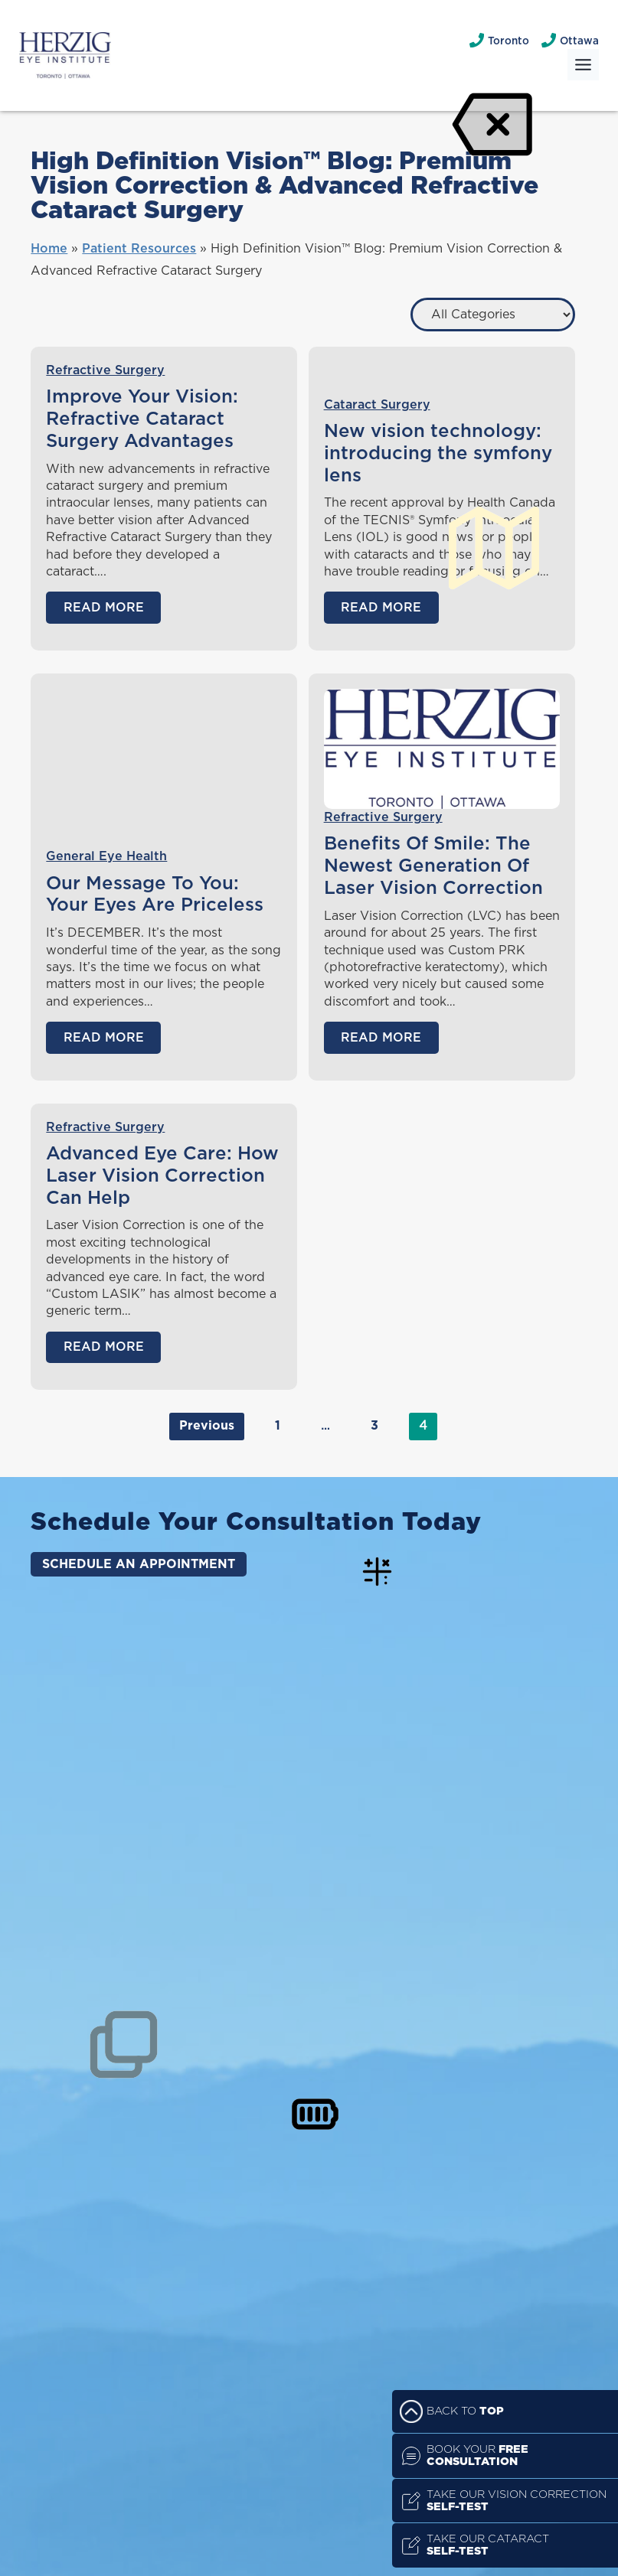 Image resolution: width=618 pixels, height=2576 pixels. Describe the element at coordinates (494, 548) in the screenshot. I see `view map or navigation` at that location.